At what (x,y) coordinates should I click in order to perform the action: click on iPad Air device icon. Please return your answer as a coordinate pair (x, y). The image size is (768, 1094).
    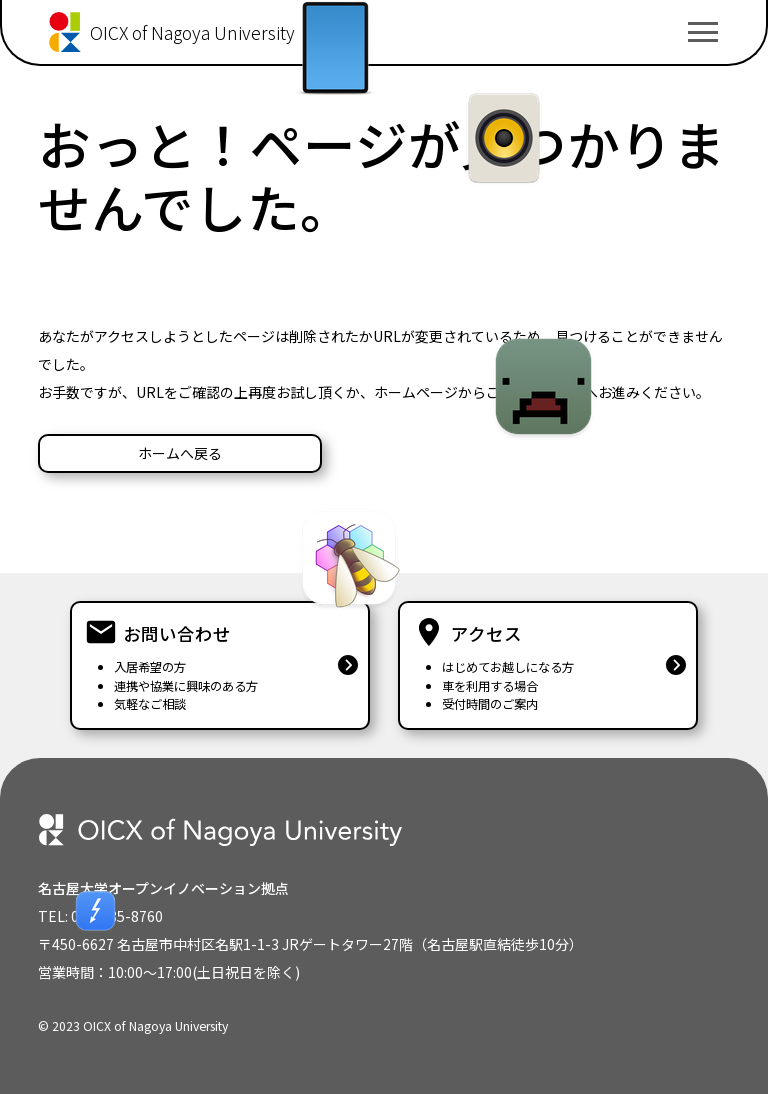
    Looking at the image, I should click on (335, 48).